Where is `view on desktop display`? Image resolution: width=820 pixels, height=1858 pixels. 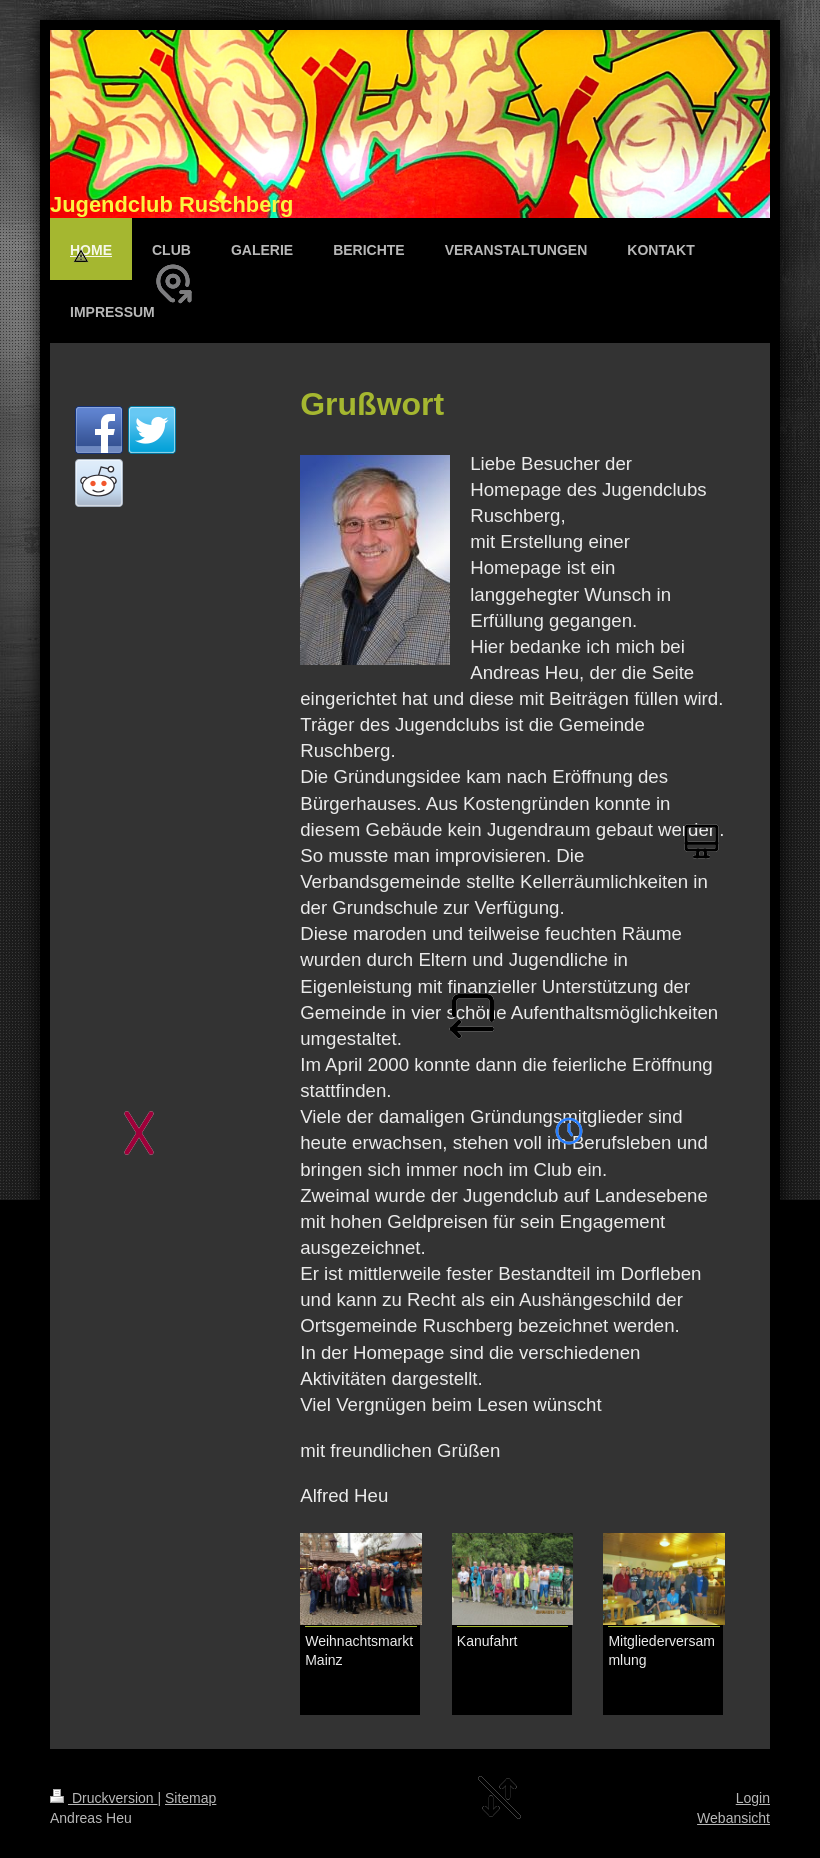
view on desktop display is located at coordinates (701, 841).